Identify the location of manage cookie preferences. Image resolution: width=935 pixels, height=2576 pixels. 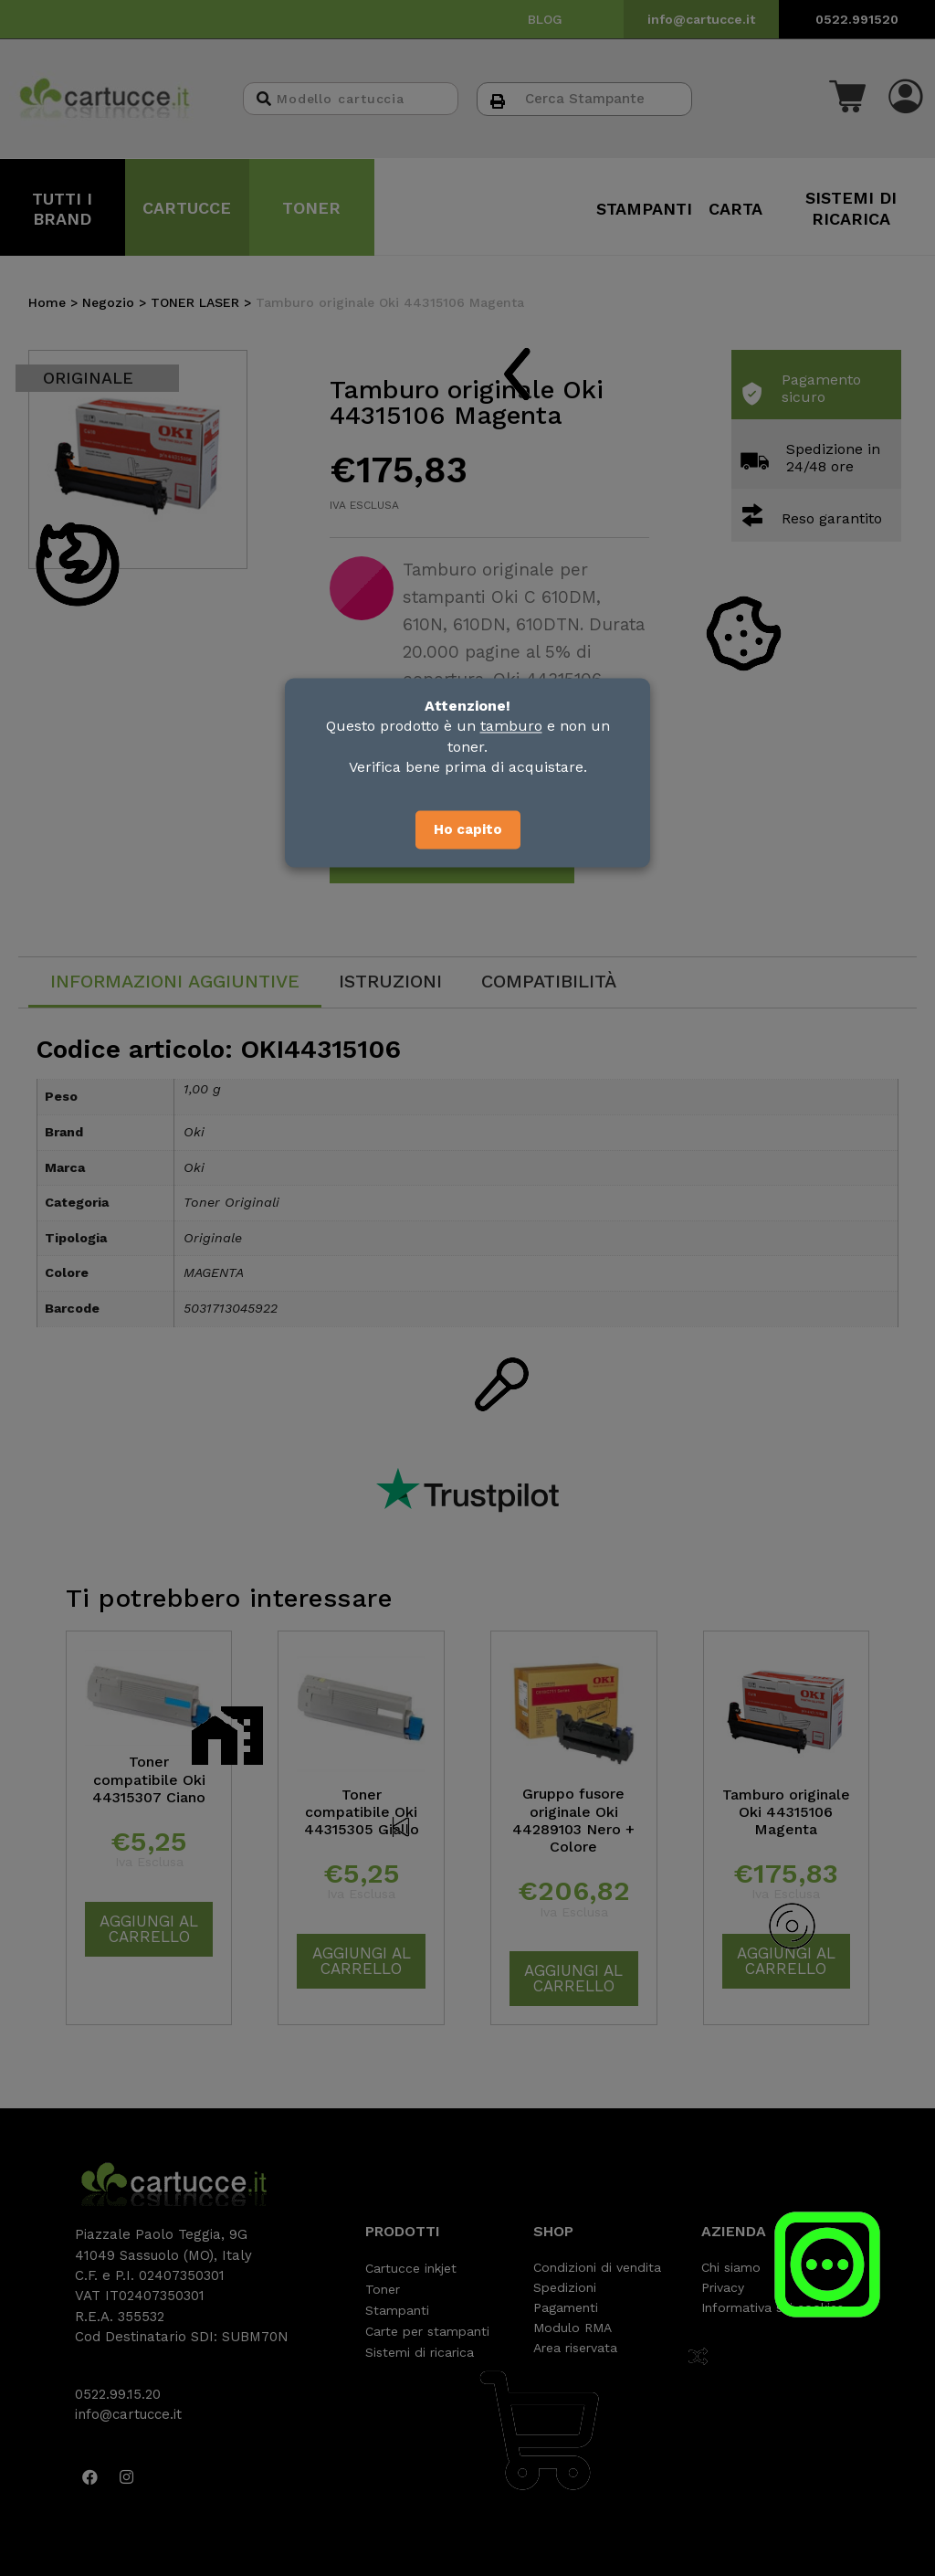
(743, 633).